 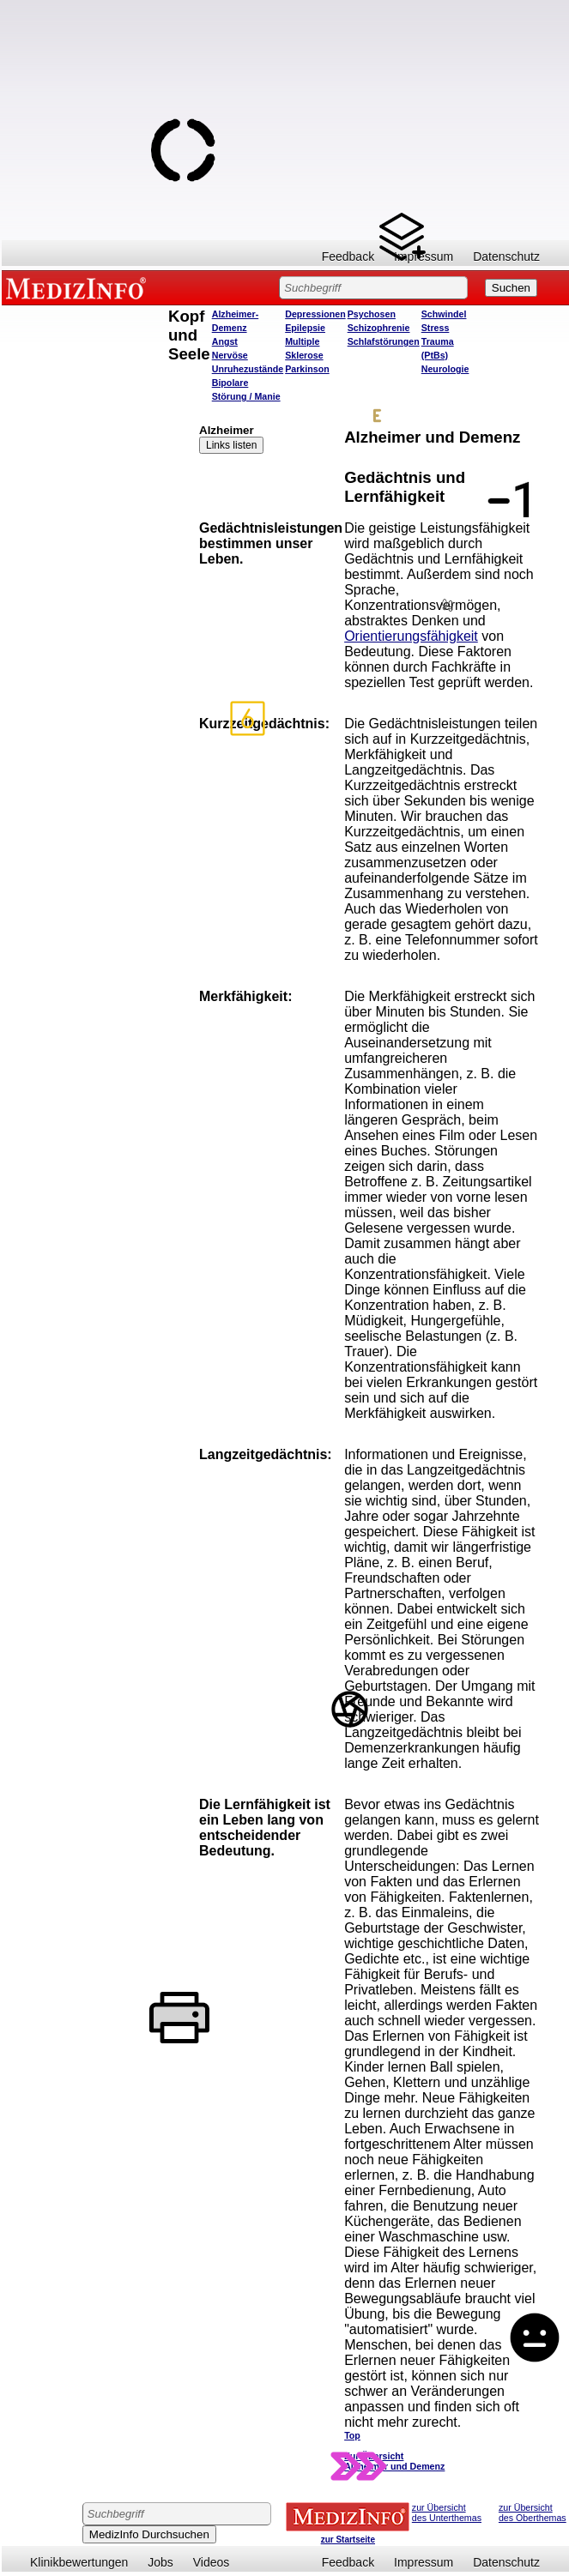 I want to click on print the current document, so click(x=179, y=2018).